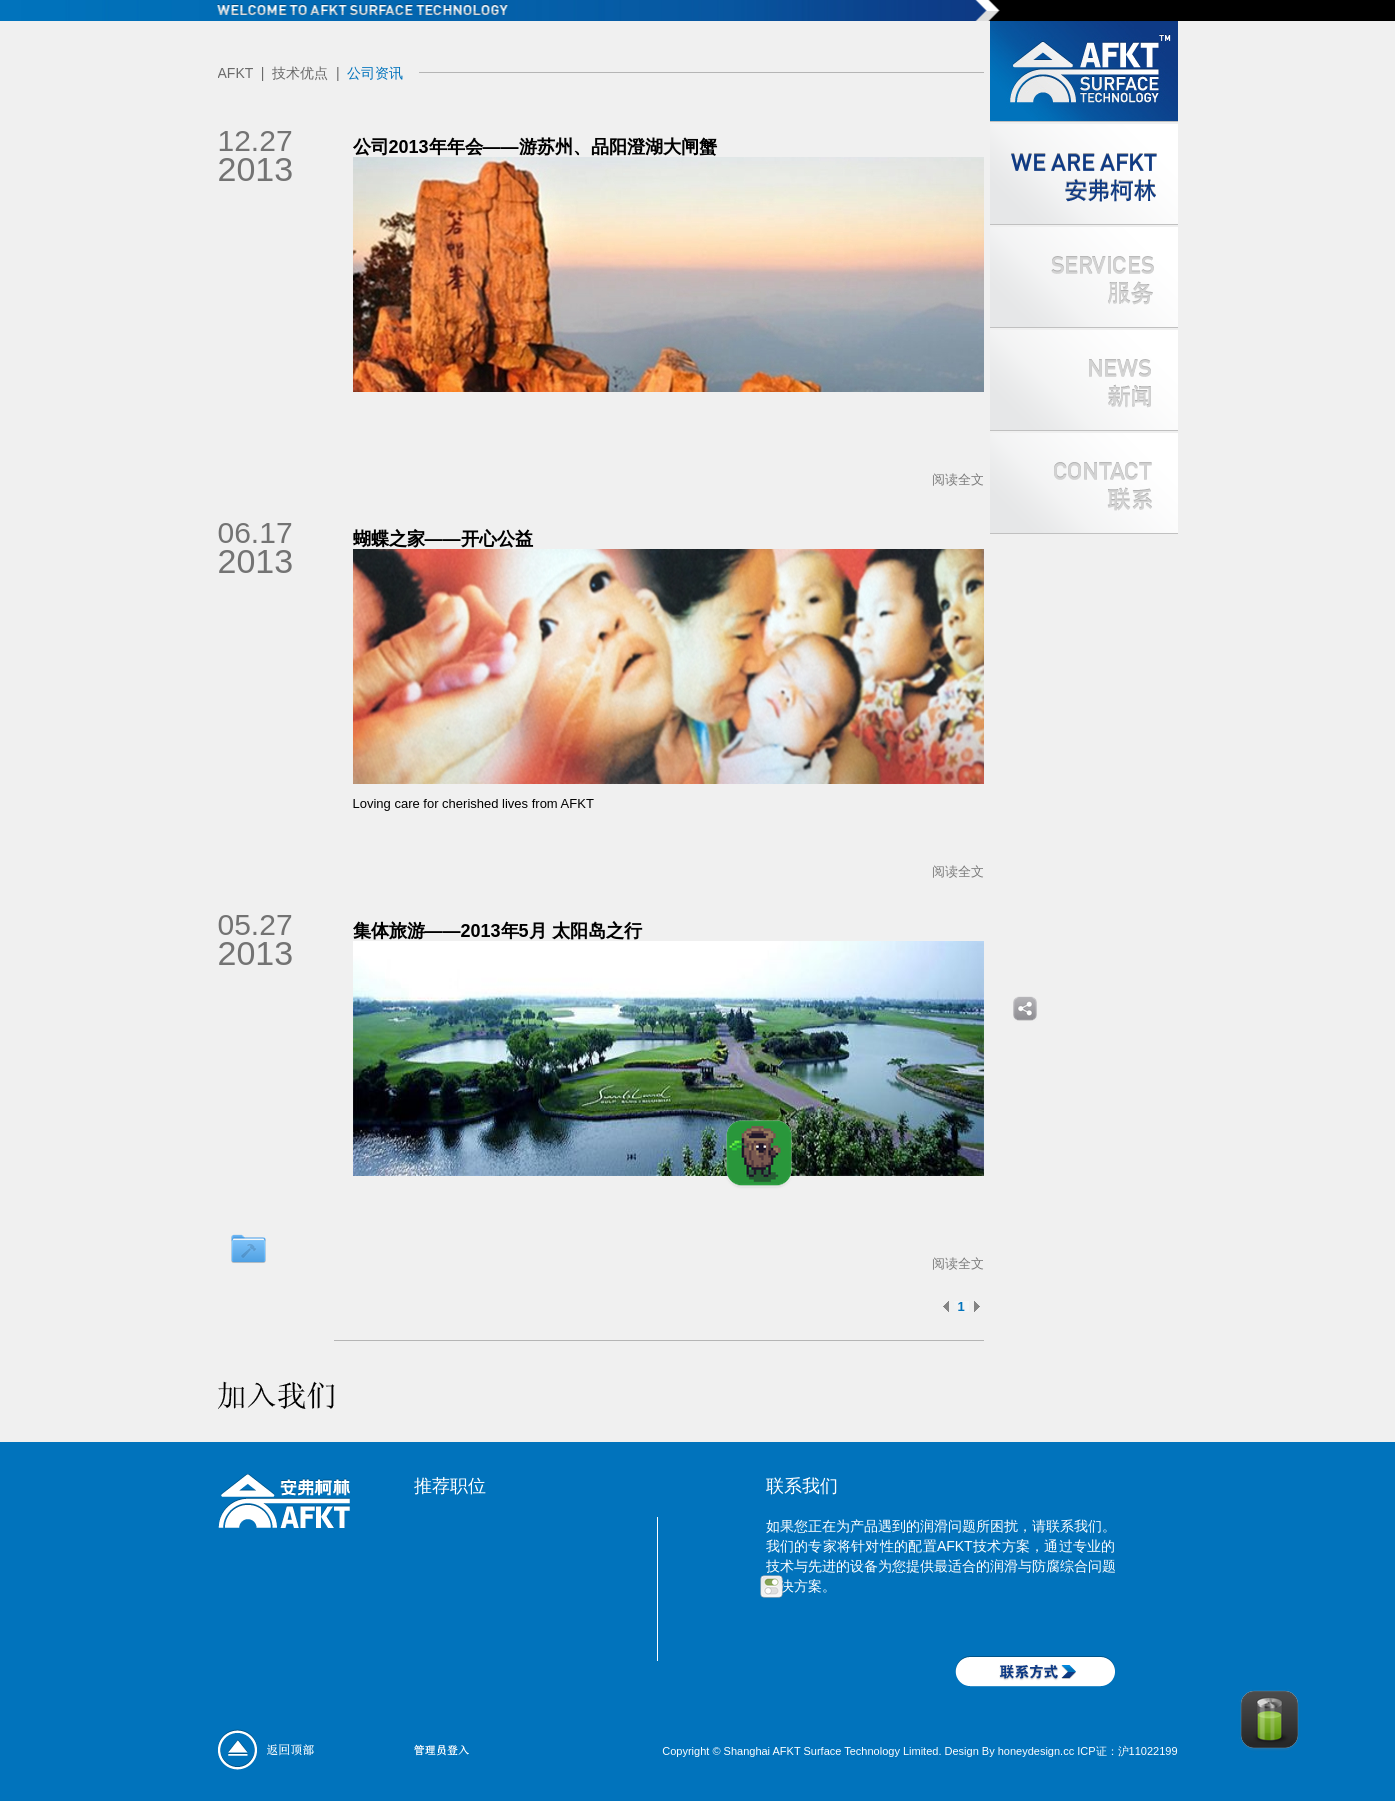 The height and width of the screenshot is (1801, 1395). I want to click on open system tweaks or settings customization, so click(771, 1586).